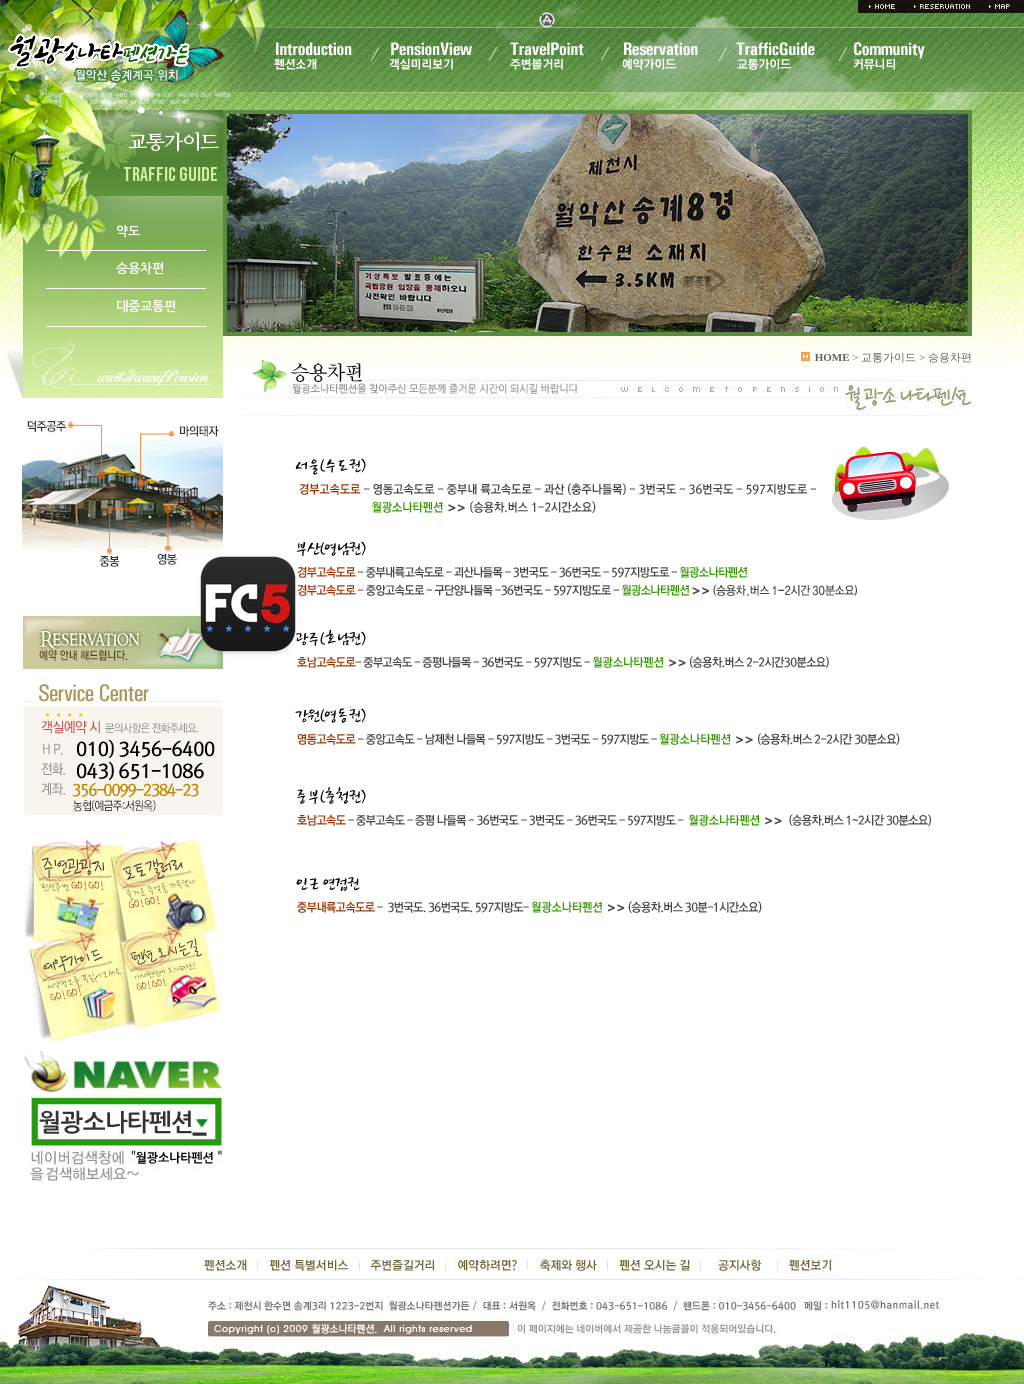 Image resolution: width=1024 pixels, height=1384 pixels. I want to click on launch far cry 5 game, so click(248, 604).